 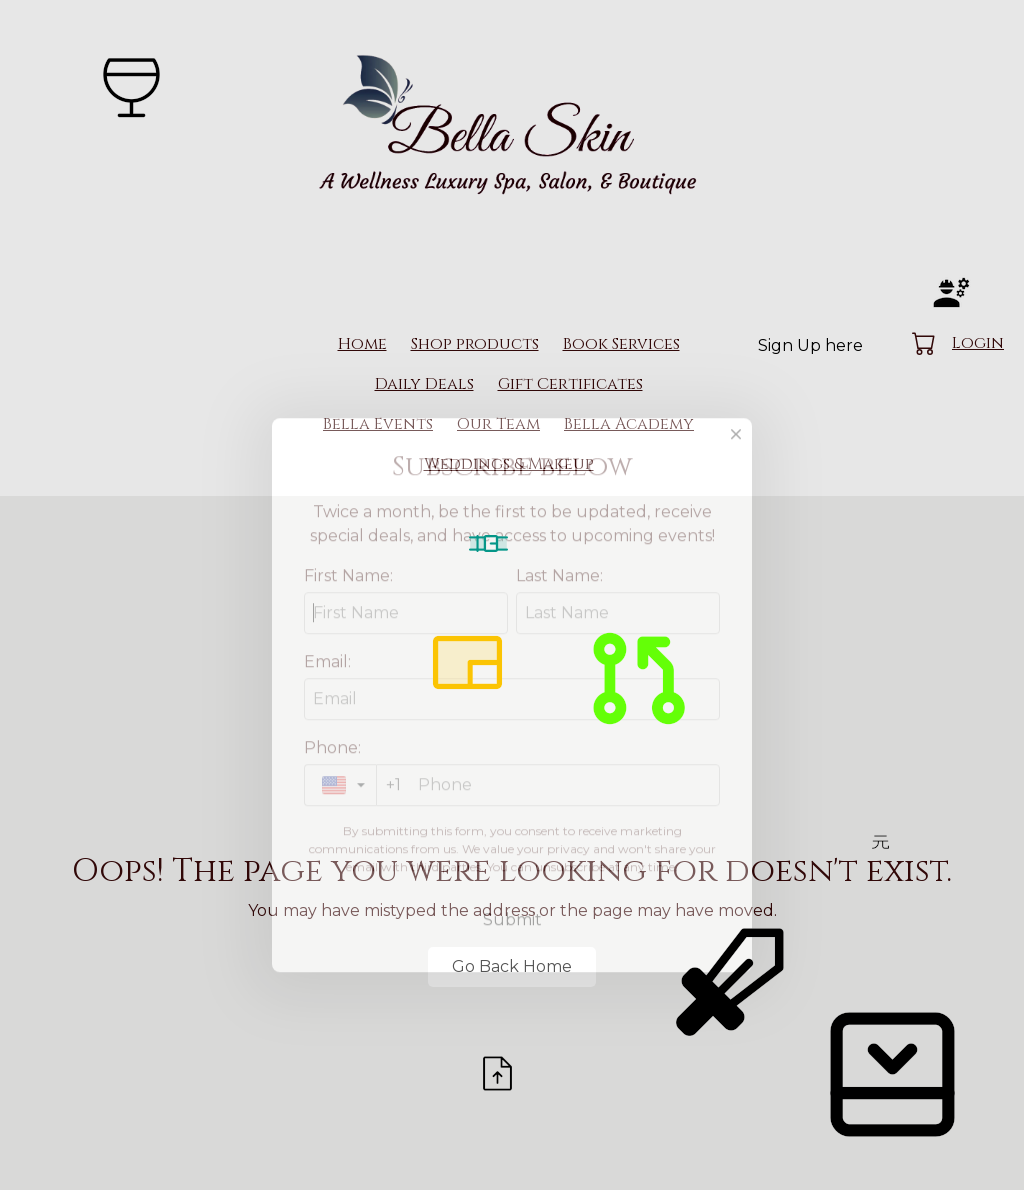 What do you see at coordinates (892, 1074) in the screenshot?
I see `collapse bottom panel` at bounding box center [892, 1074].